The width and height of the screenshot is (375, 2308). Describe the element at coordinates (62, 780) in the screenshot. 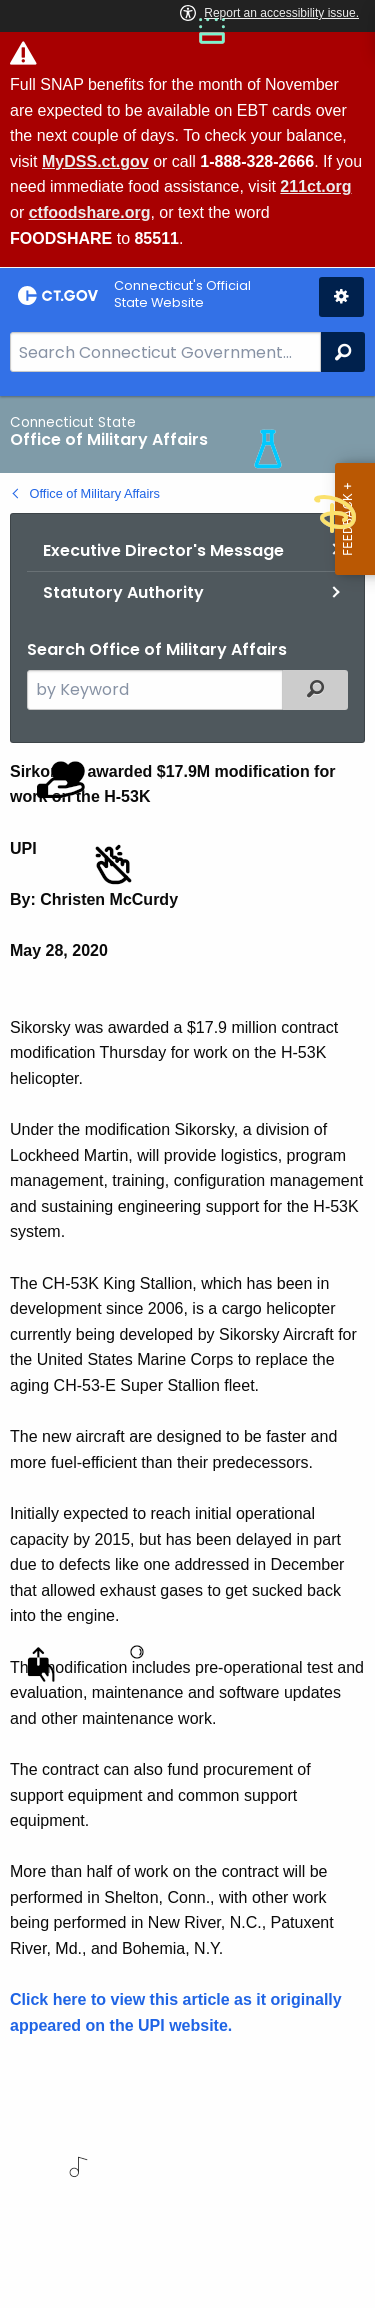

I see `donate or make a charitable contribution` at that location.